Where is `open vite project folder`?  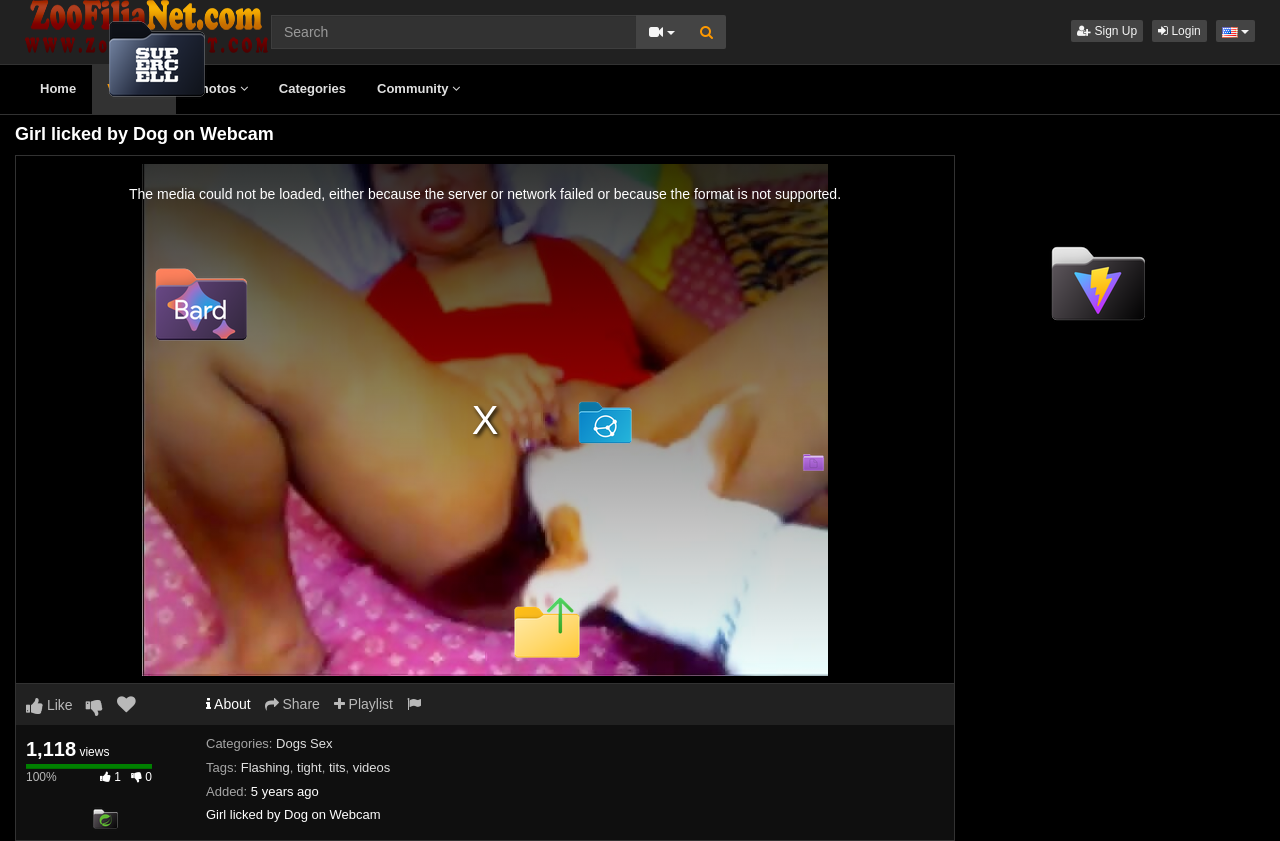 open vite project folder is located at coordinates (1098, 286).